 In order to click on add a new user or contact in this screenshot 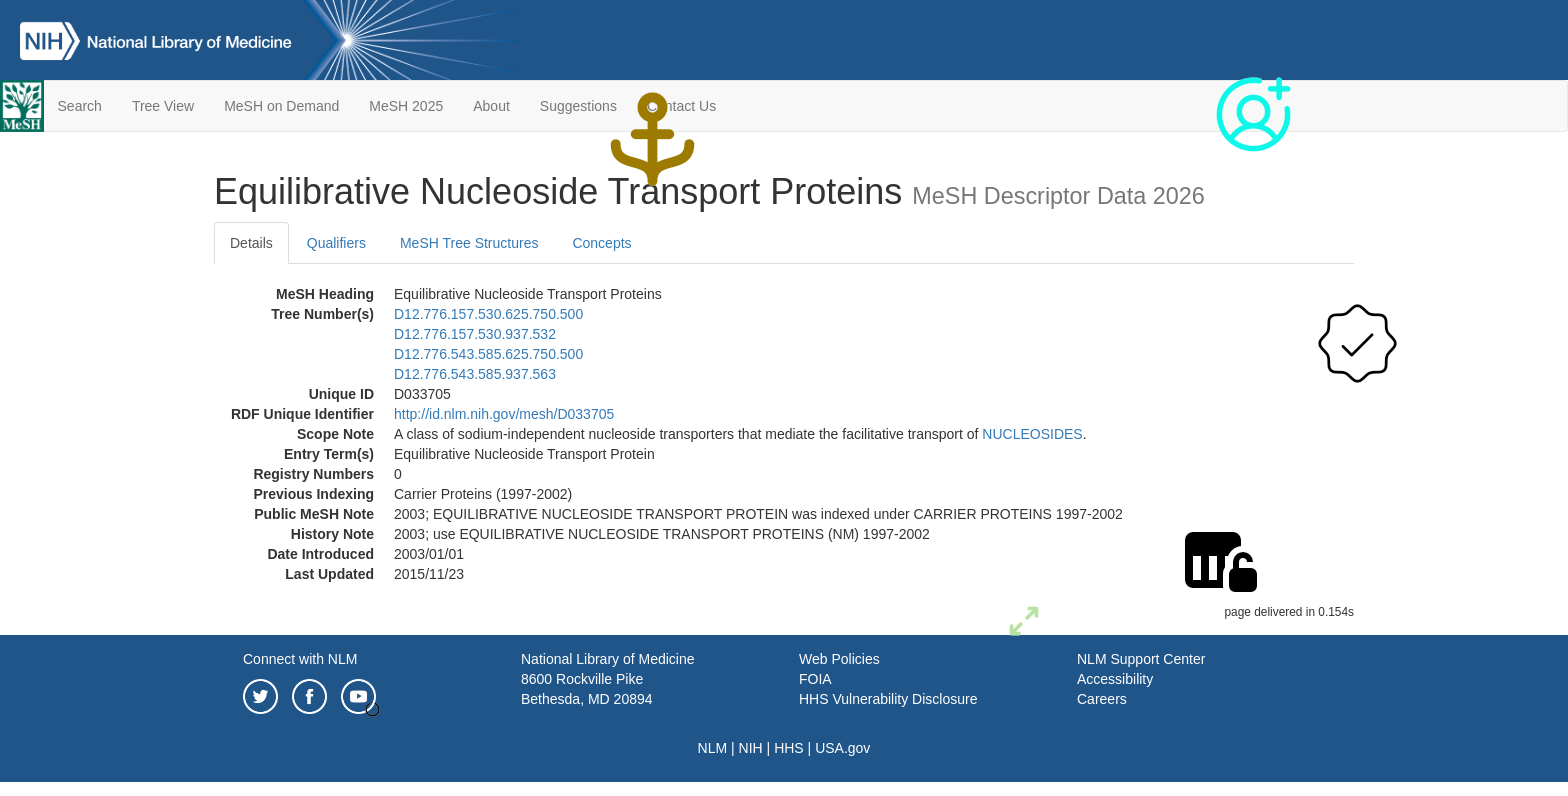, I will do `click(1253, 114)`.